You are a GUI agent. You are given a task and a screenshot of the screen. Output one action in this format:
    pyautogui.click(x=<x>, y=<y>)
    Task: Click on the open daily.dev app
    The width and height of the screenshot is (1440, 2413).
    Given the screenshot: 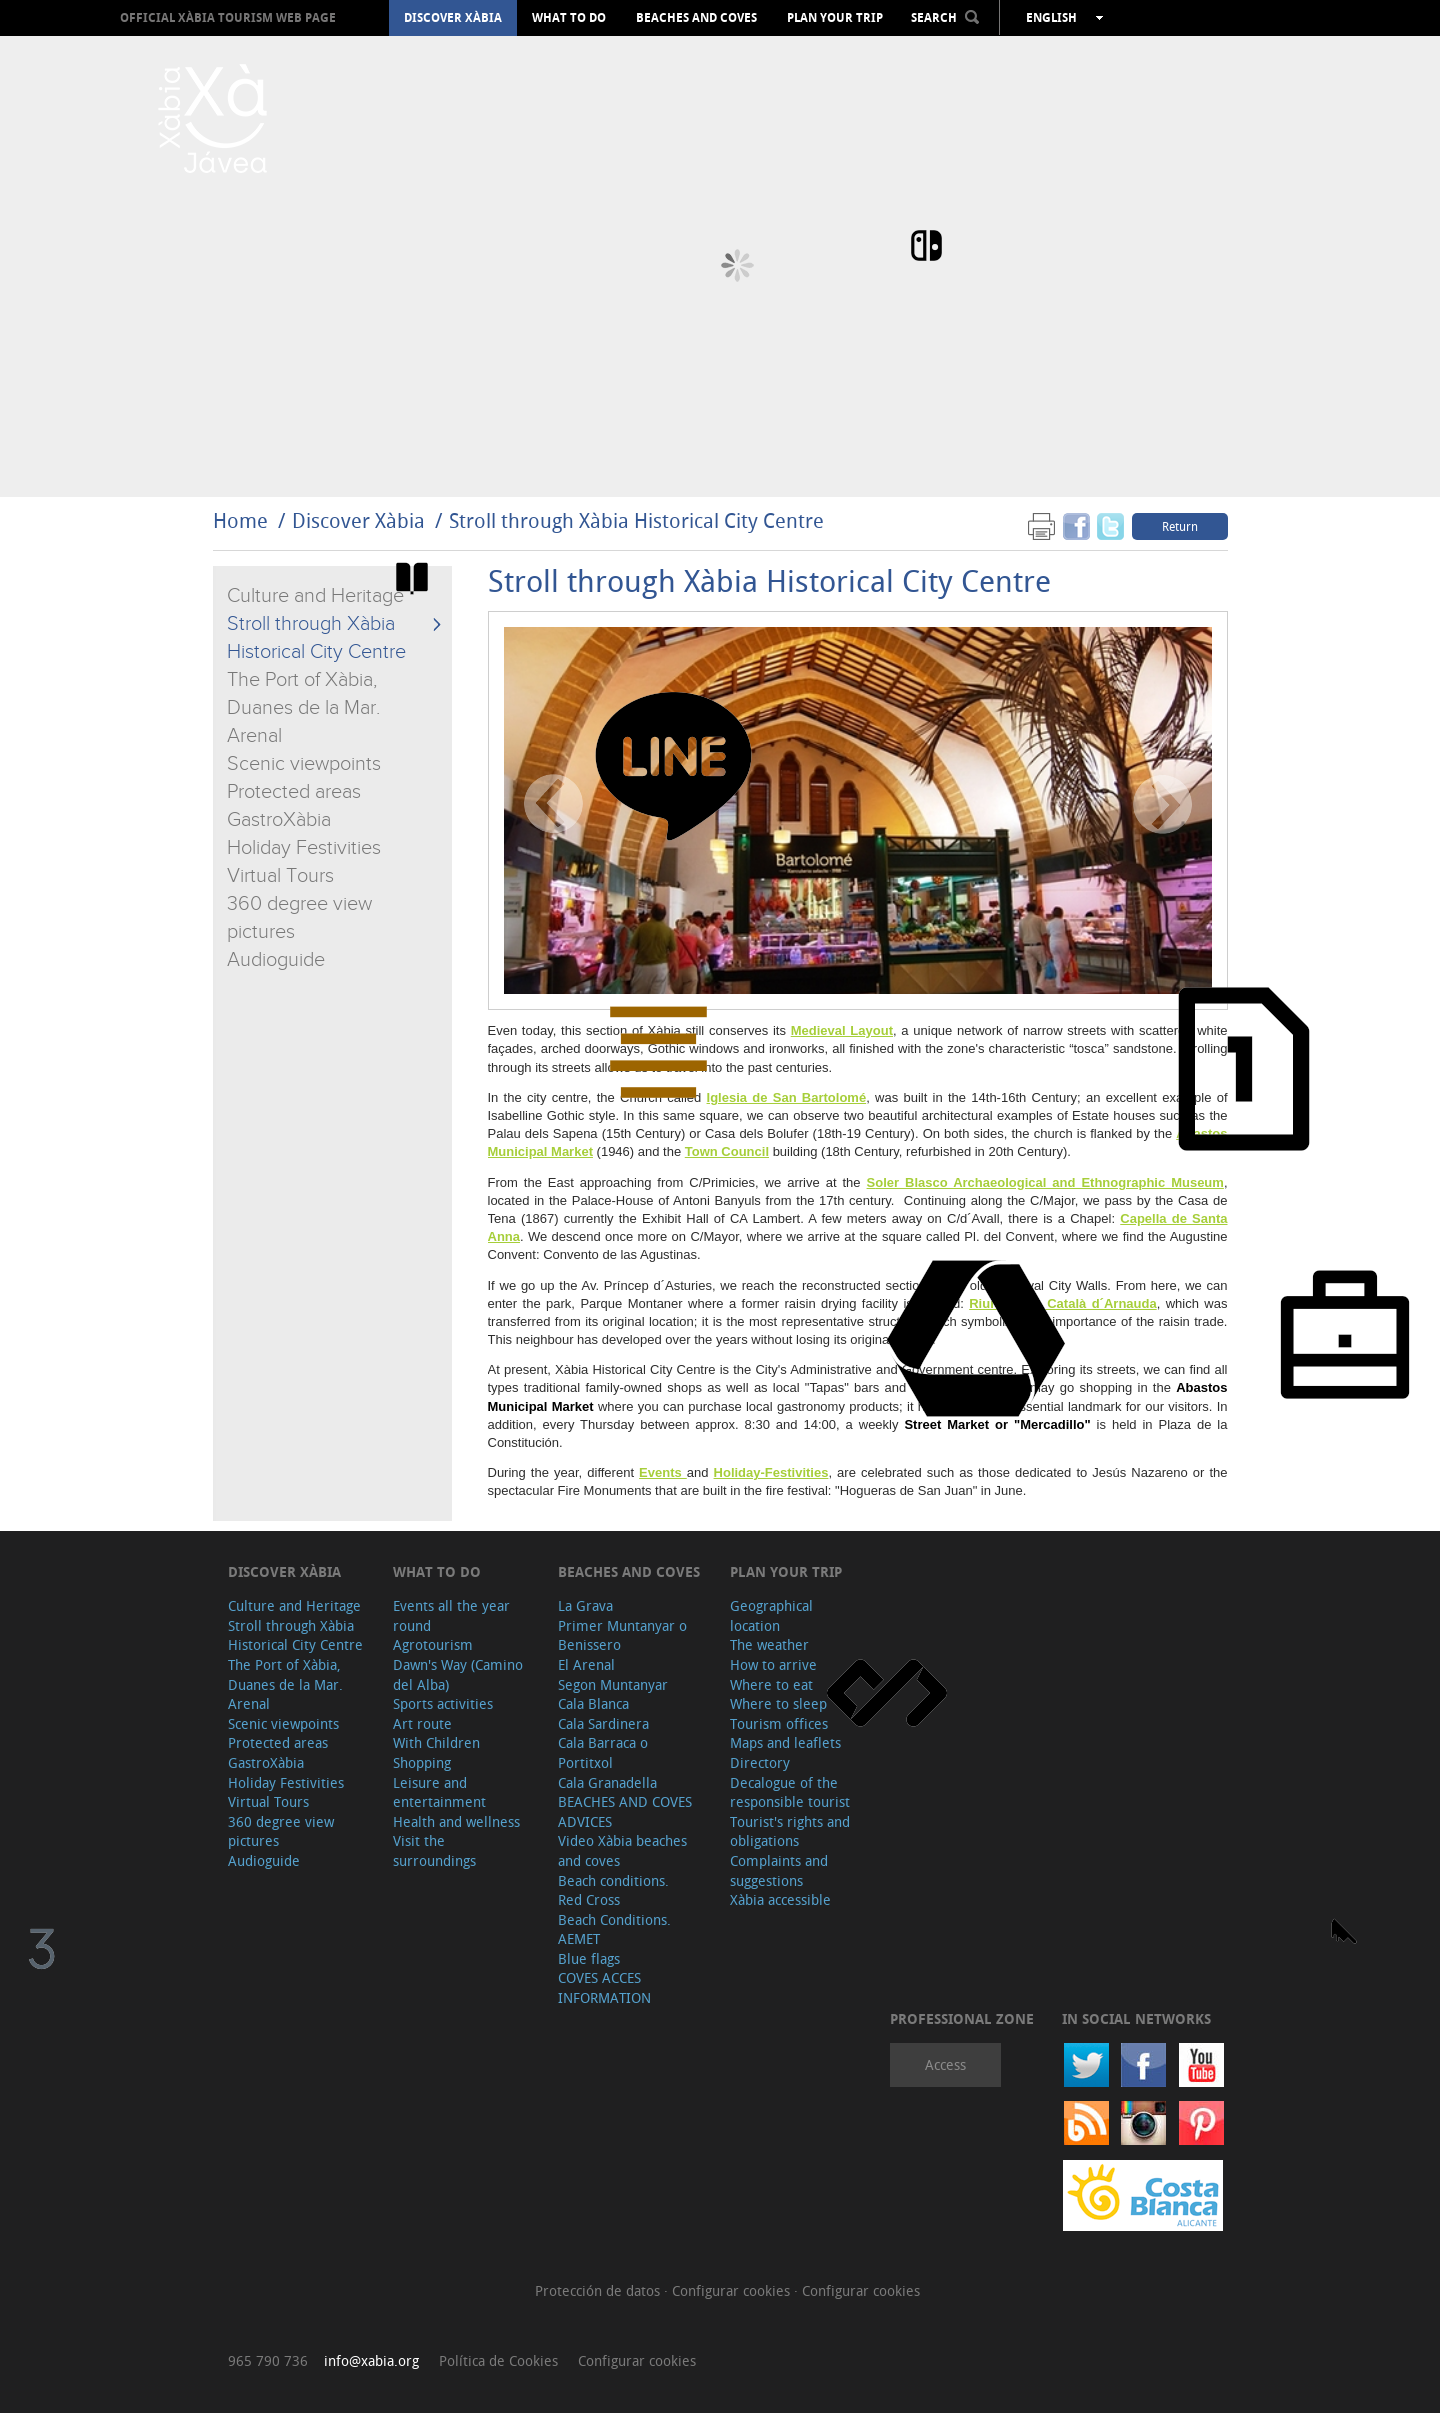 What is the action you would take?
    pyautogui.click(x=887, y=1693)
    